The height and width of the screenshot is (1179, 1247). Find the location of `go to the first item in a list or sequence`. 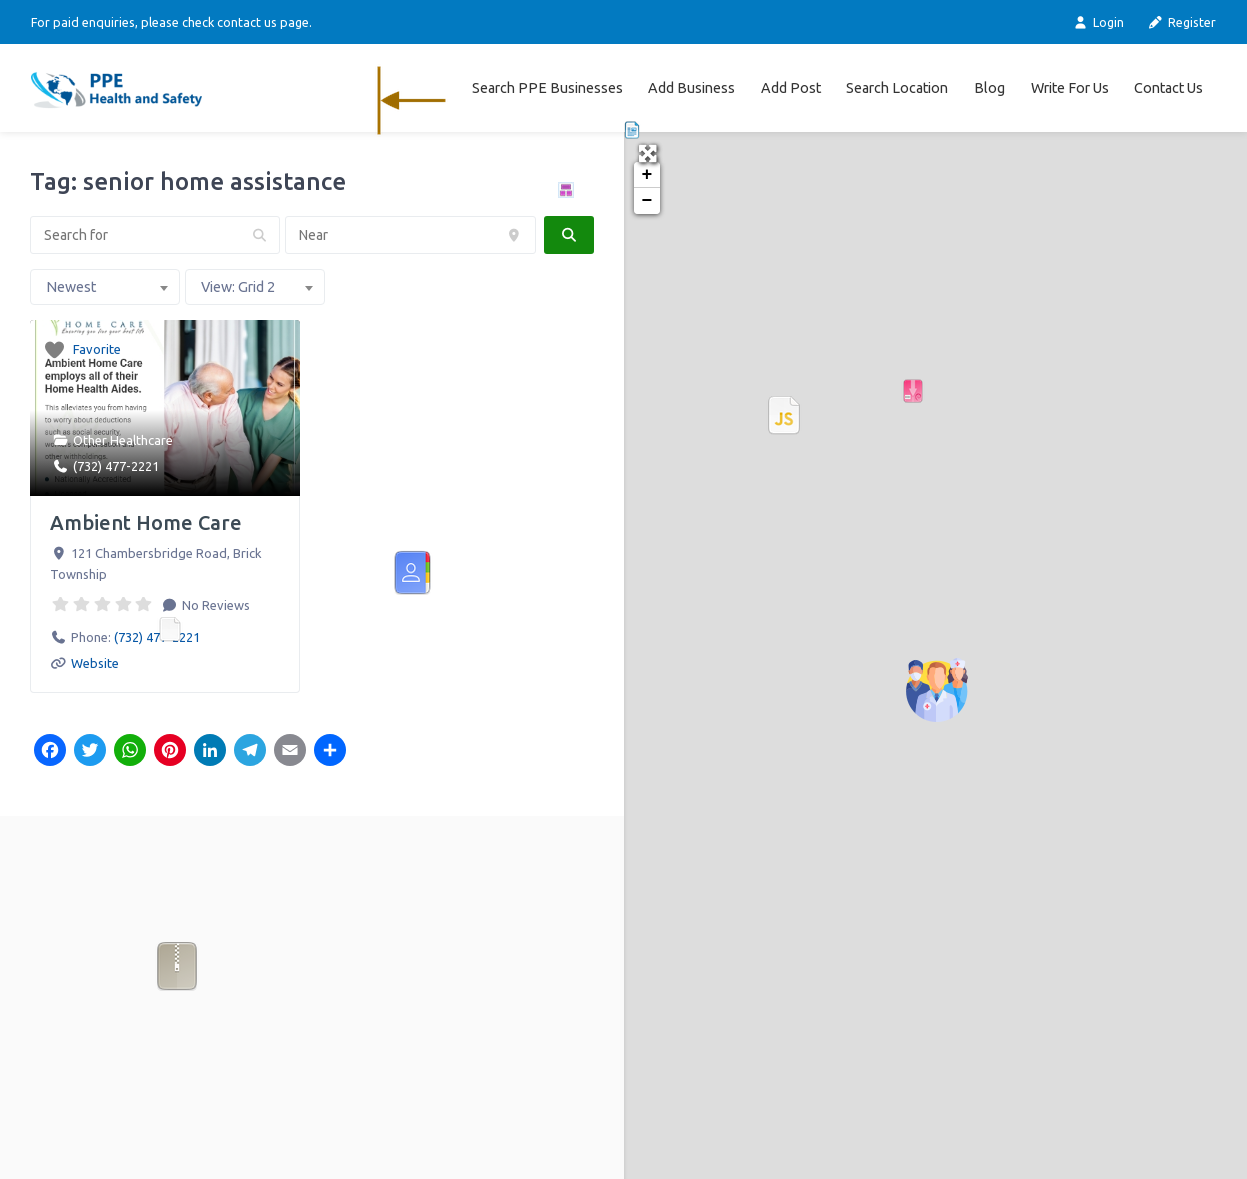

go to the first item in a list or sequence is located at coordinates (411, 100).